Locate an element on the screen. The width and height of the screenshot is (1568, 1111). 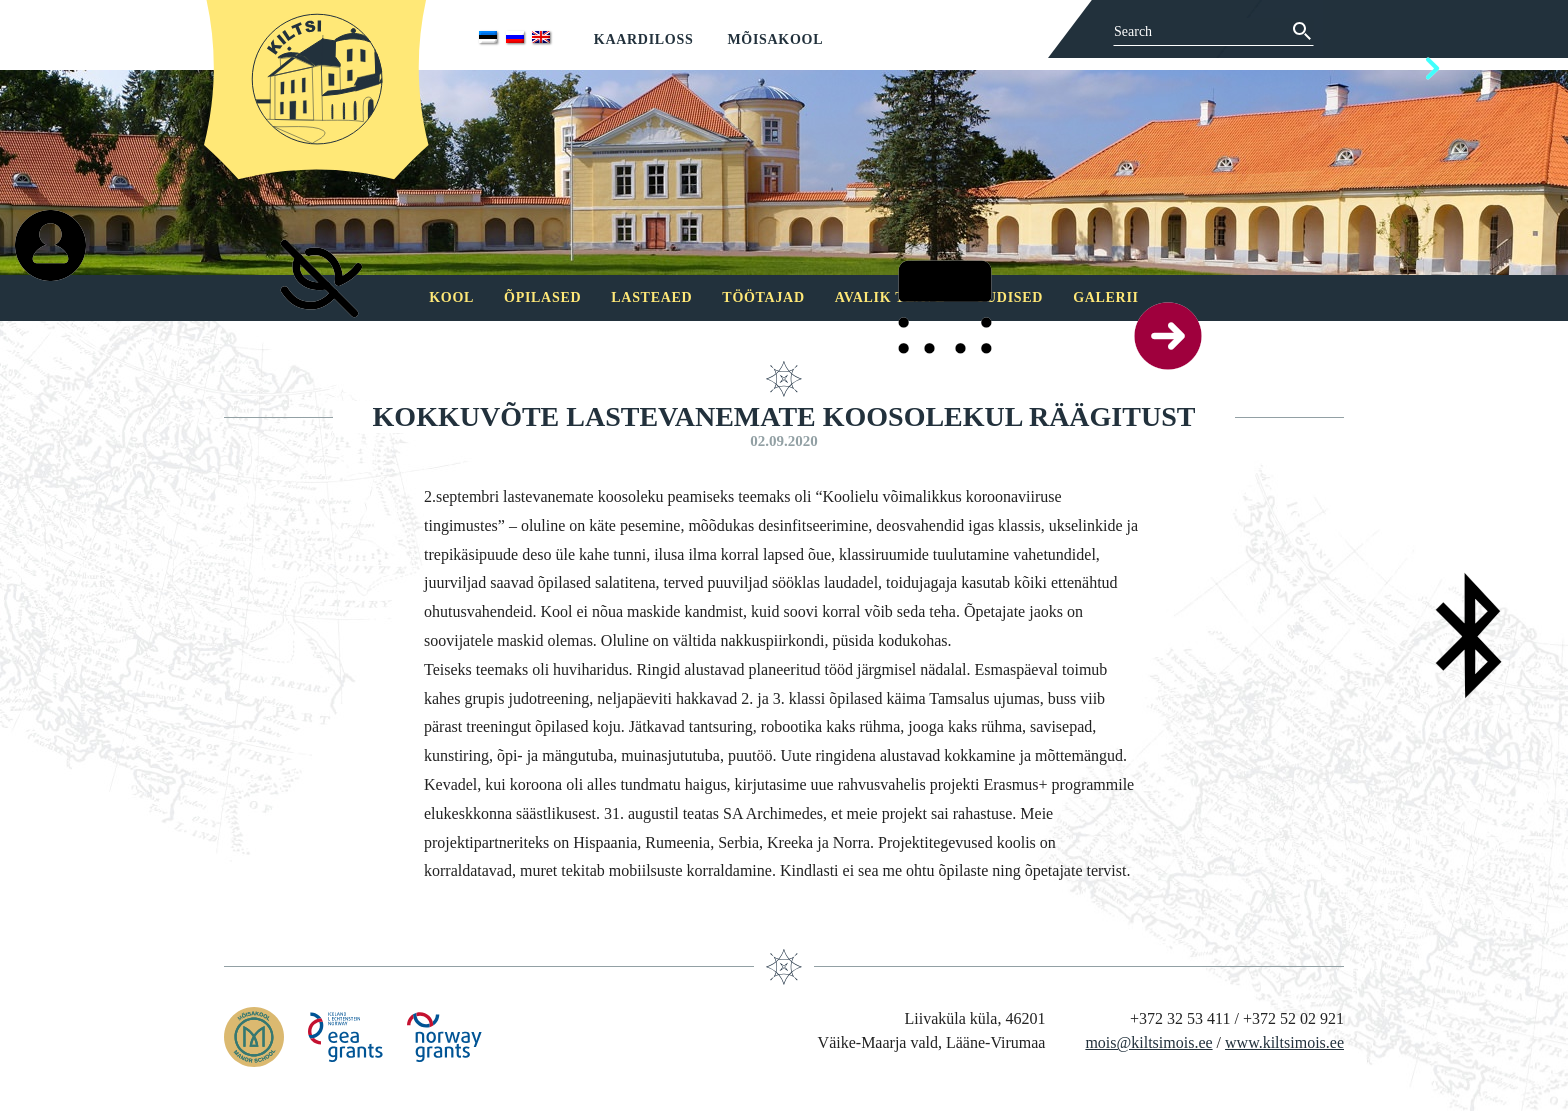
view user profile is located at coordinates (50, 245).